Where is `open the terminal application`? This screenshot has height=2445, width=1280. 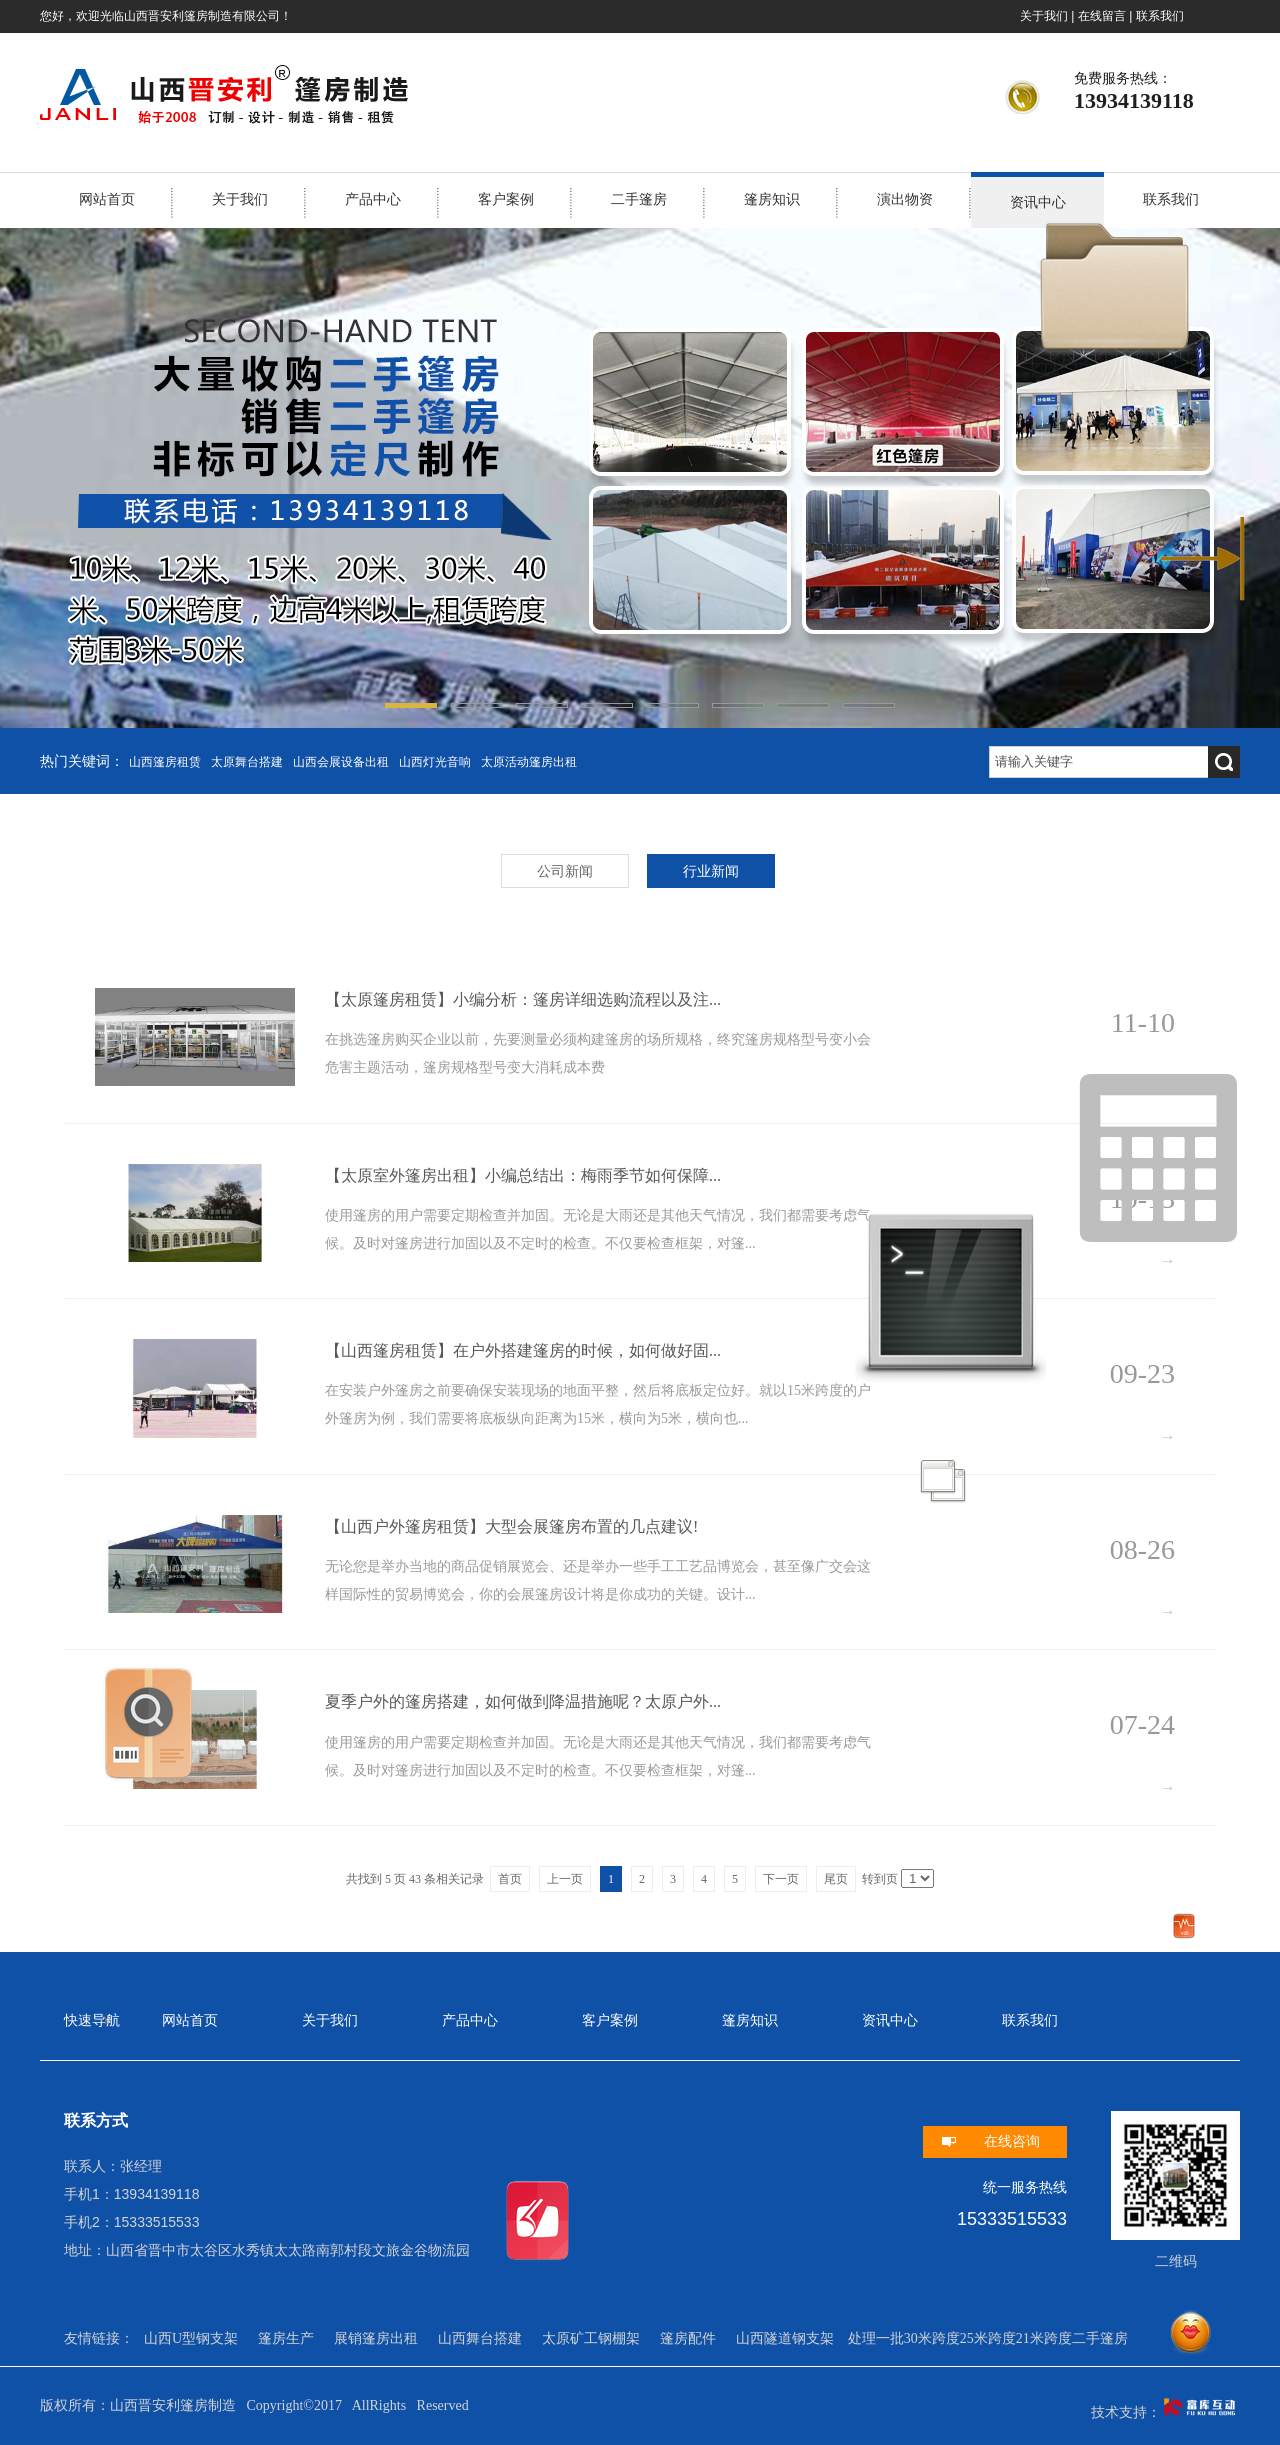 open the terminal application is located at coordinates (950, 1287).